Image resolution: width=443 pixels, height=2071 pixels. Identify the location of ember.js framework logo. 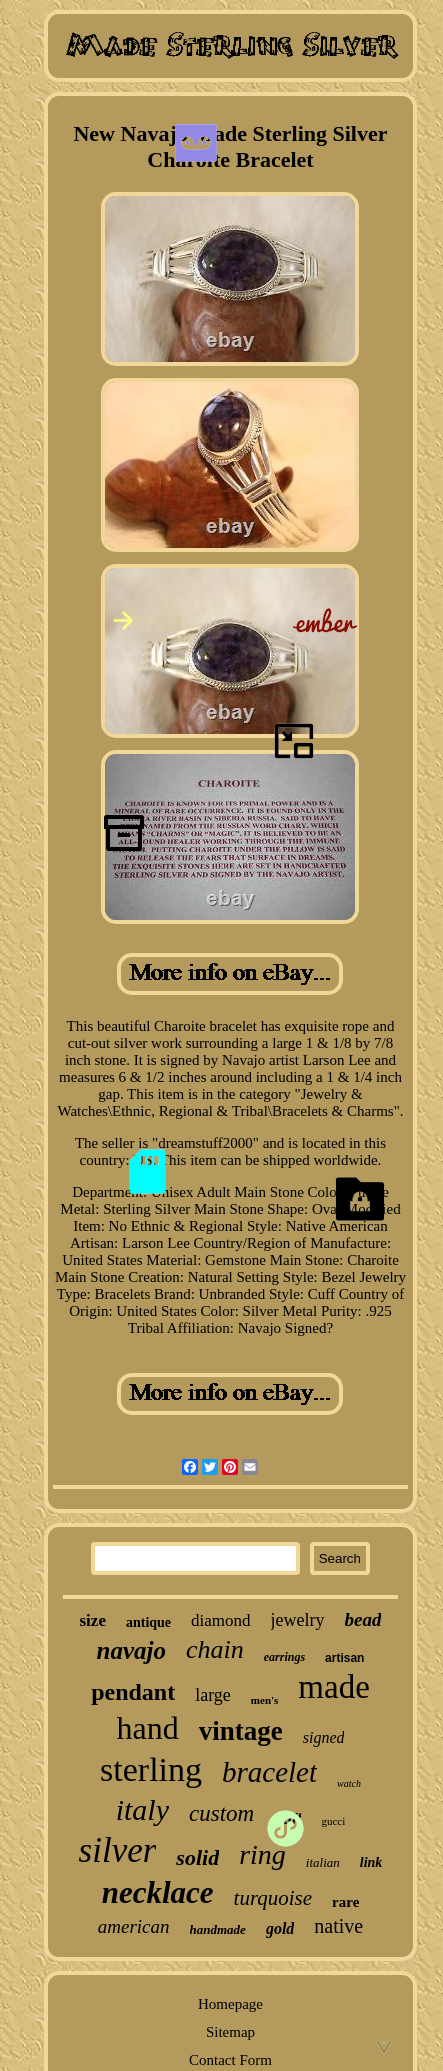
(325, 626).